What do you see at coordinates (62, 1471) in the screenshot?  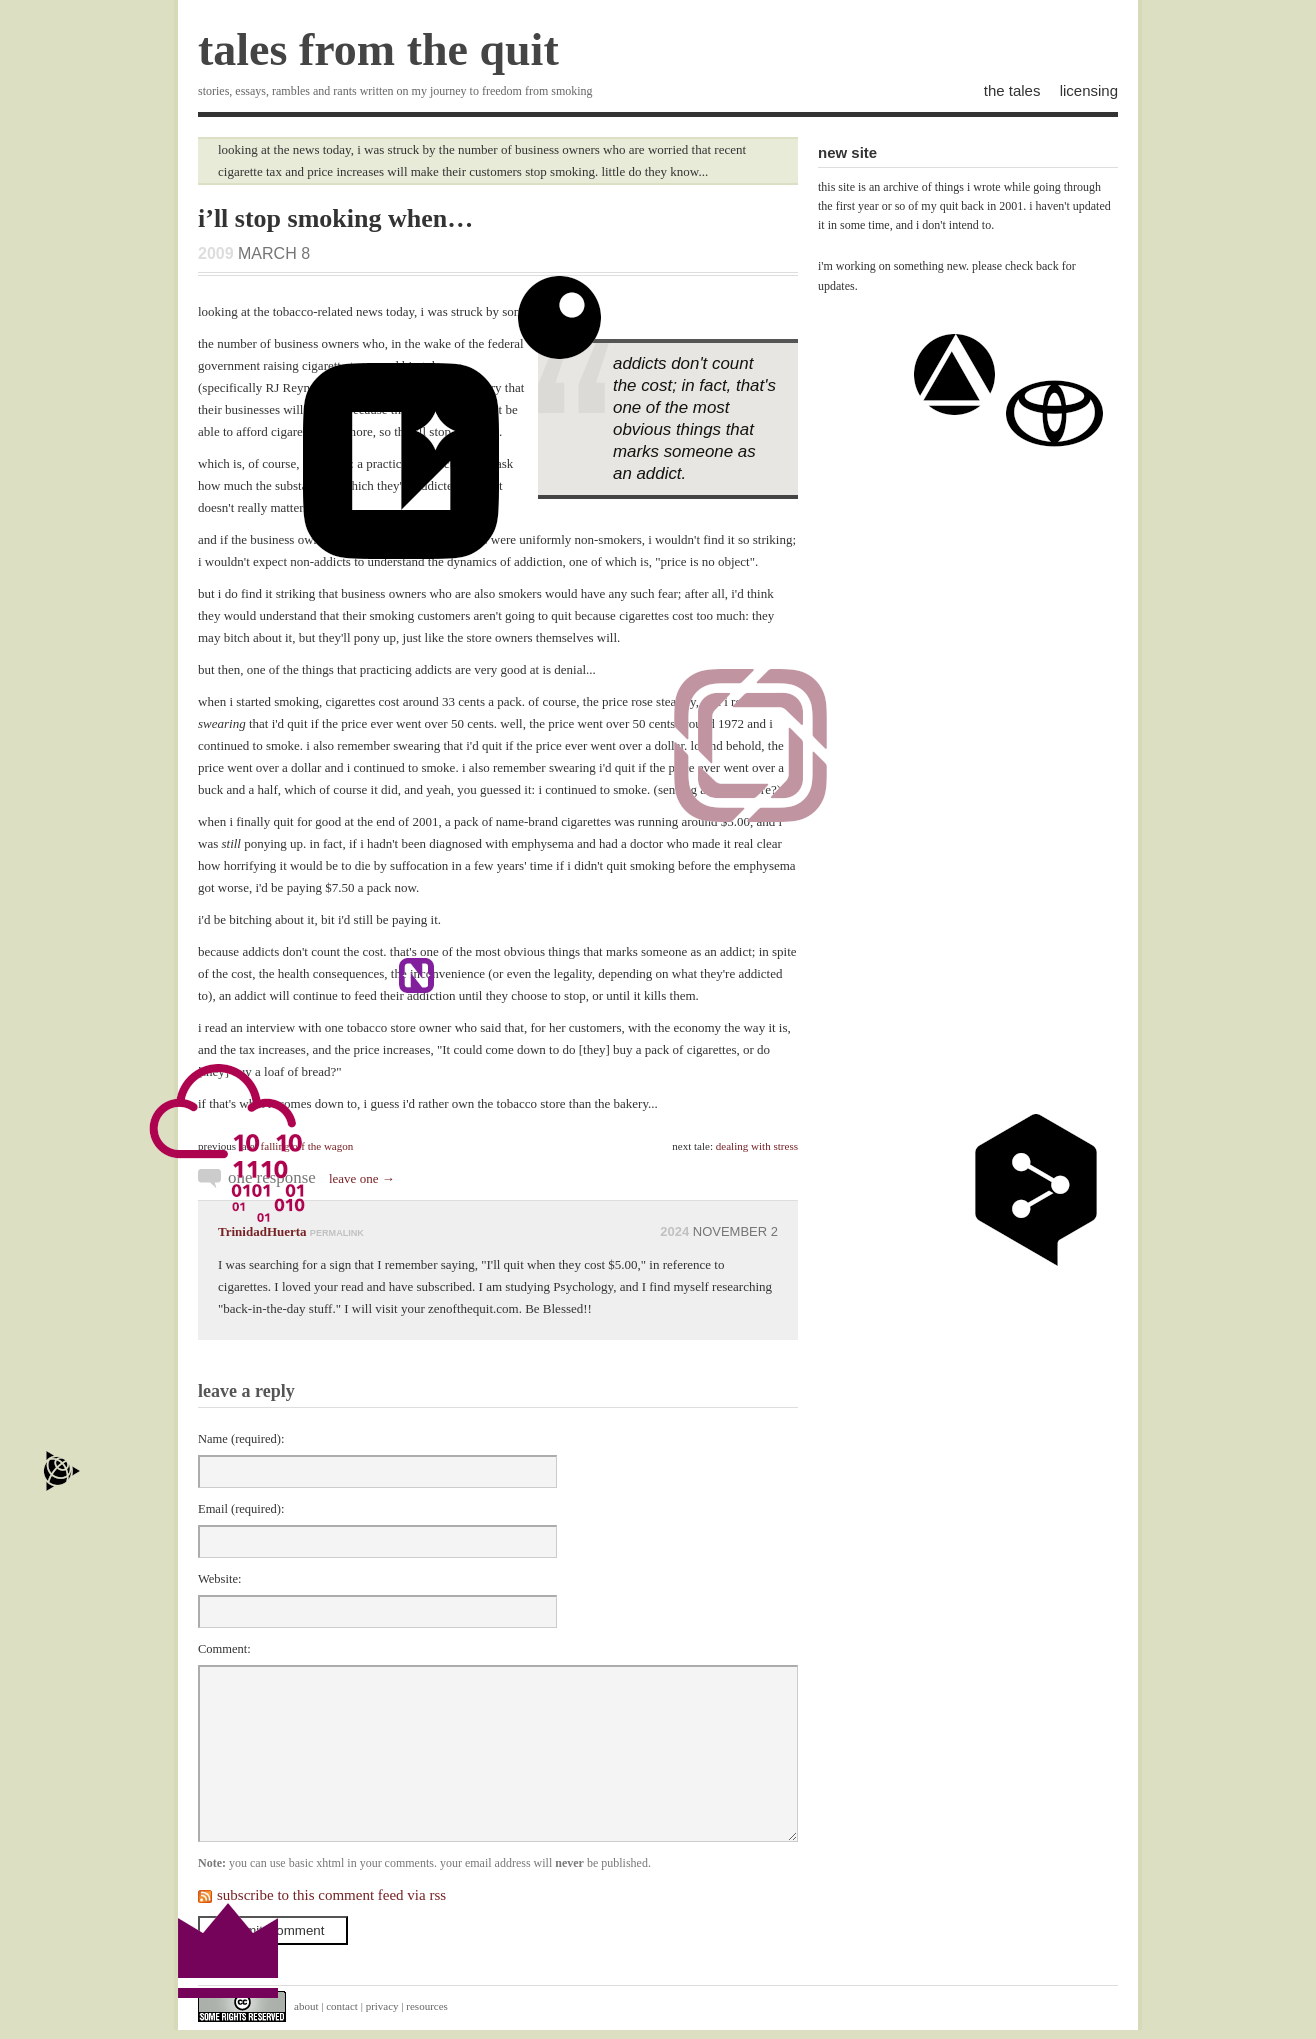 I see `trimble company logo` at bounding box center [62, 1471].